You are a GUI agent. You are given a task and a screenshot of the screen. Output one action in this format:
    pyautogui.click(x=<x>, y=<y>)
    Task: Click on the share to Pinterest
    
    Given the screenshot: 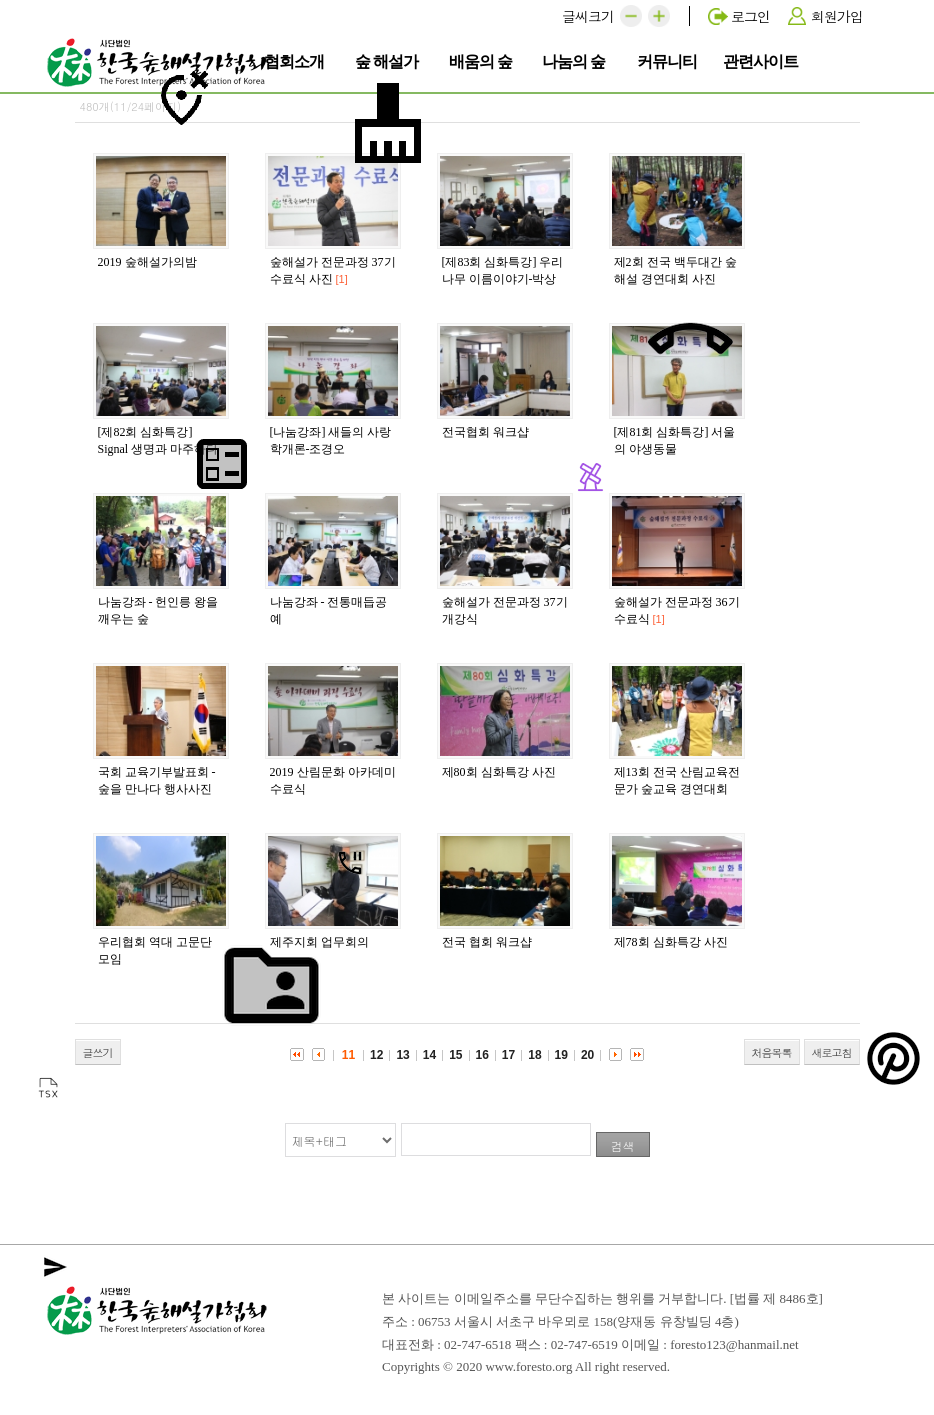 What is the action you would take?
    pyautogui.click(x=893, y=1058)
    